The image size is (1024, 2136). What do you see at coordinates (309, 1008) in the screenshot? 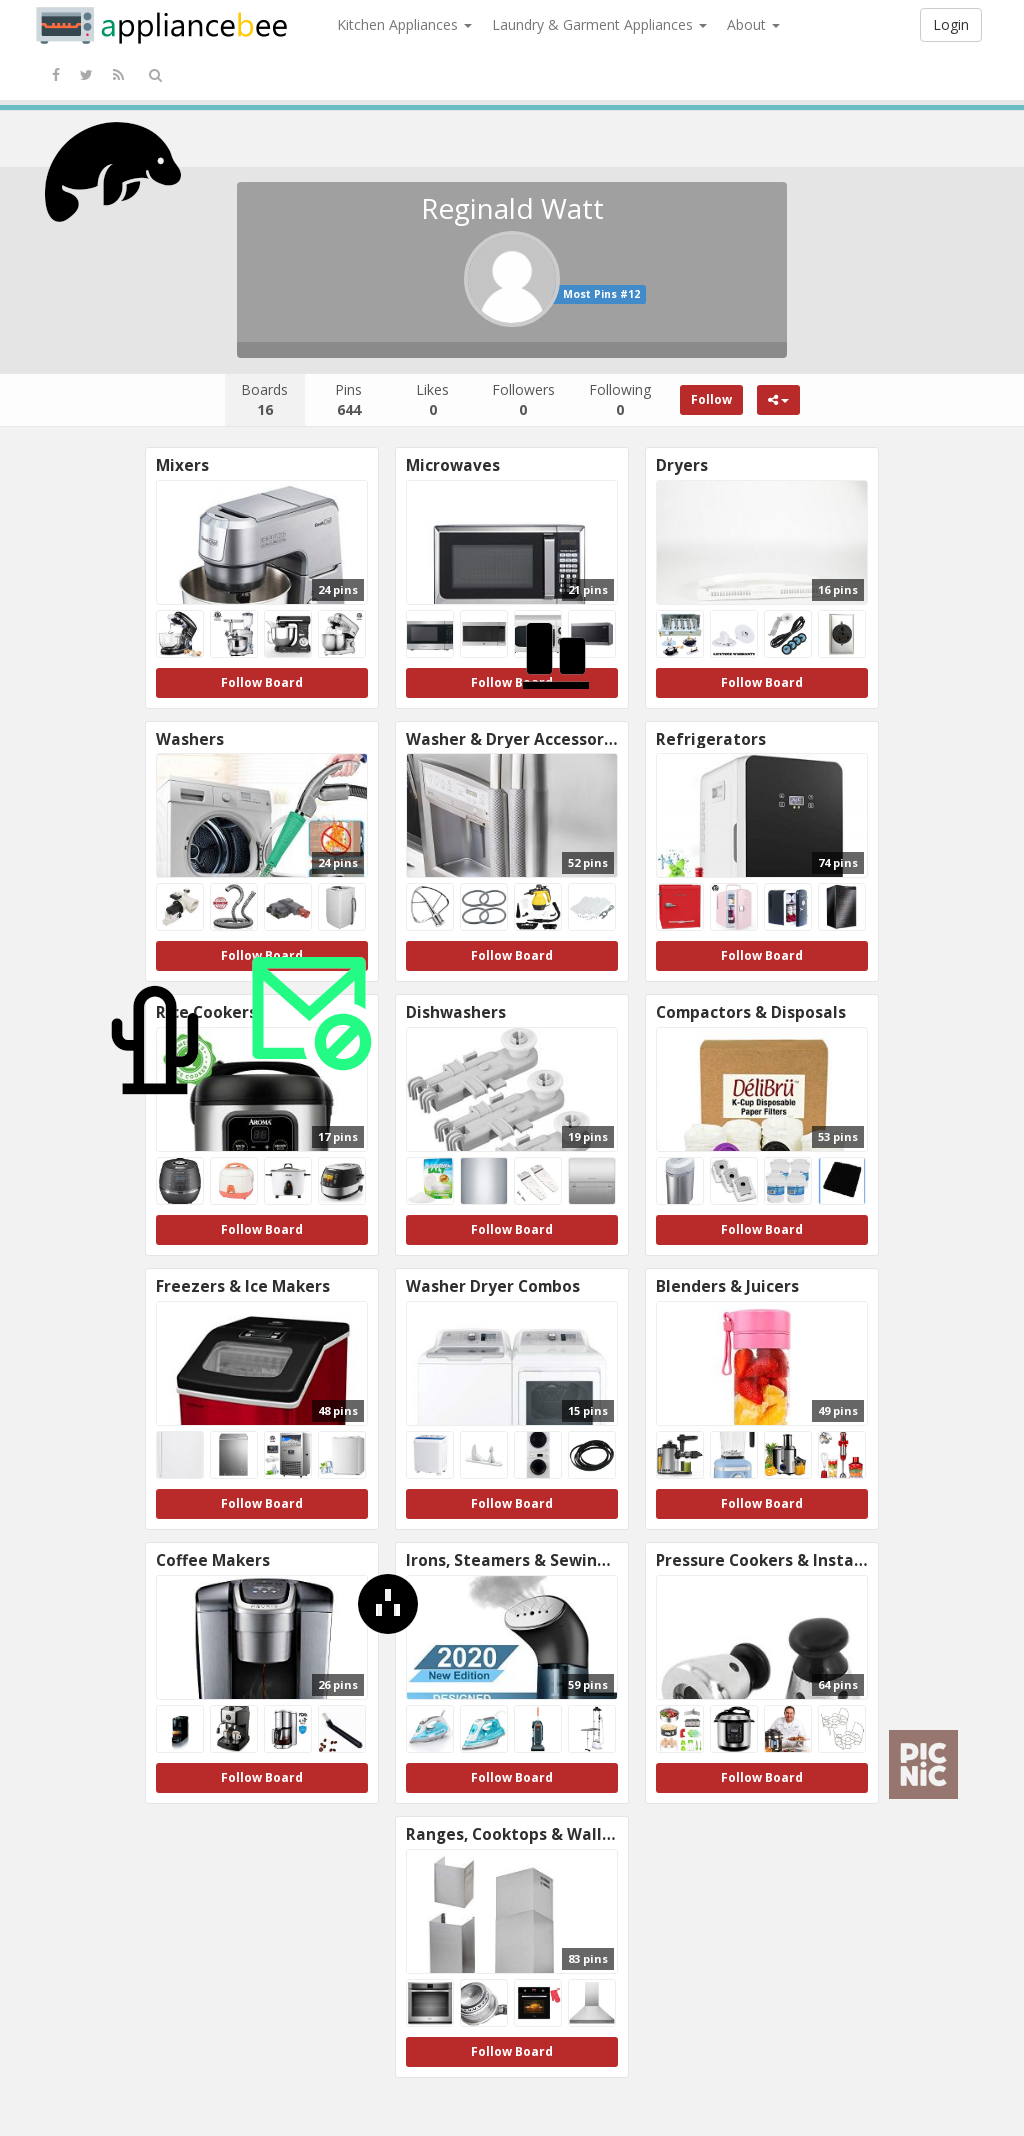
I see `blocked or prohibited email address` at bounding box center [309, 1008].